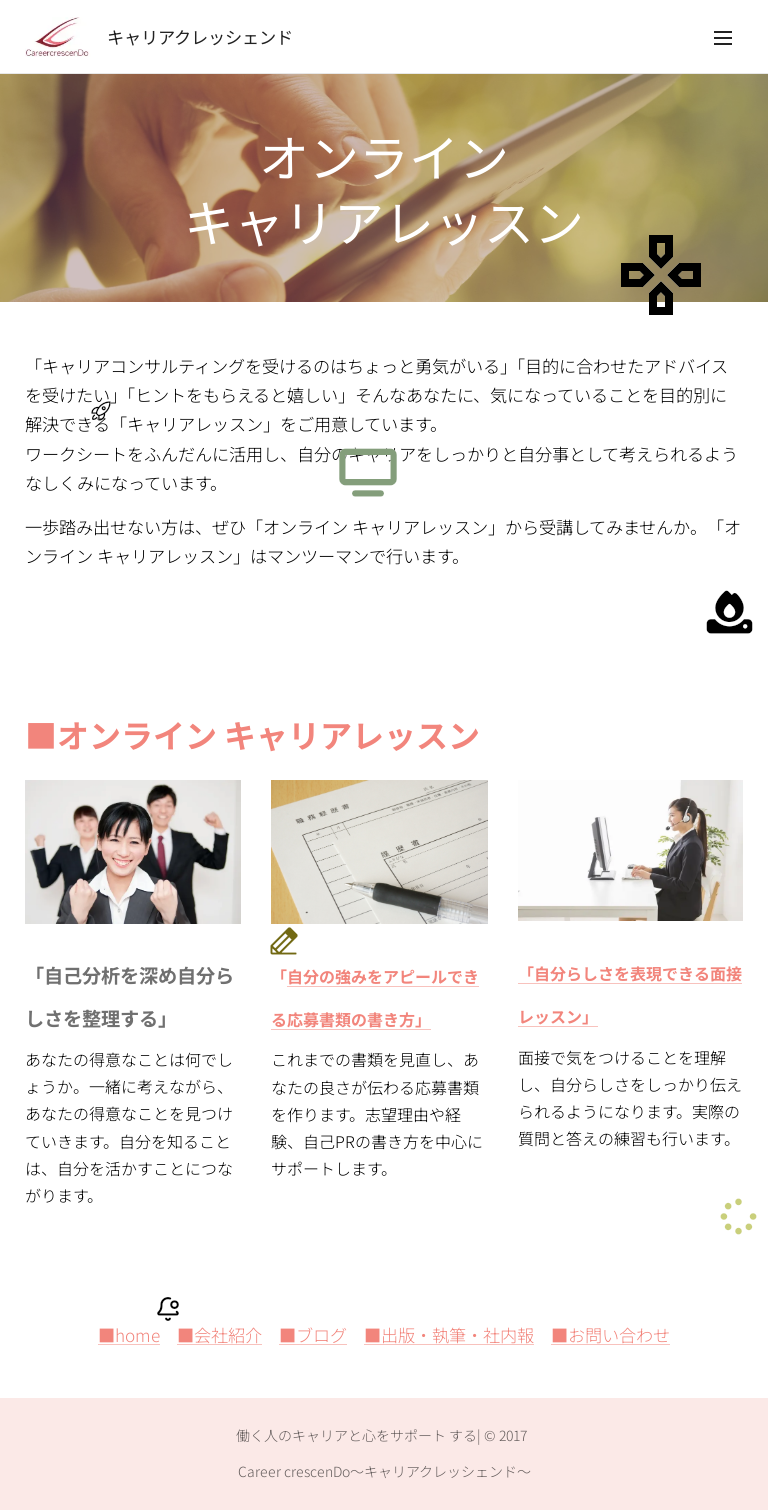  I want to click on access TV or video streaming, so click(368, 471).